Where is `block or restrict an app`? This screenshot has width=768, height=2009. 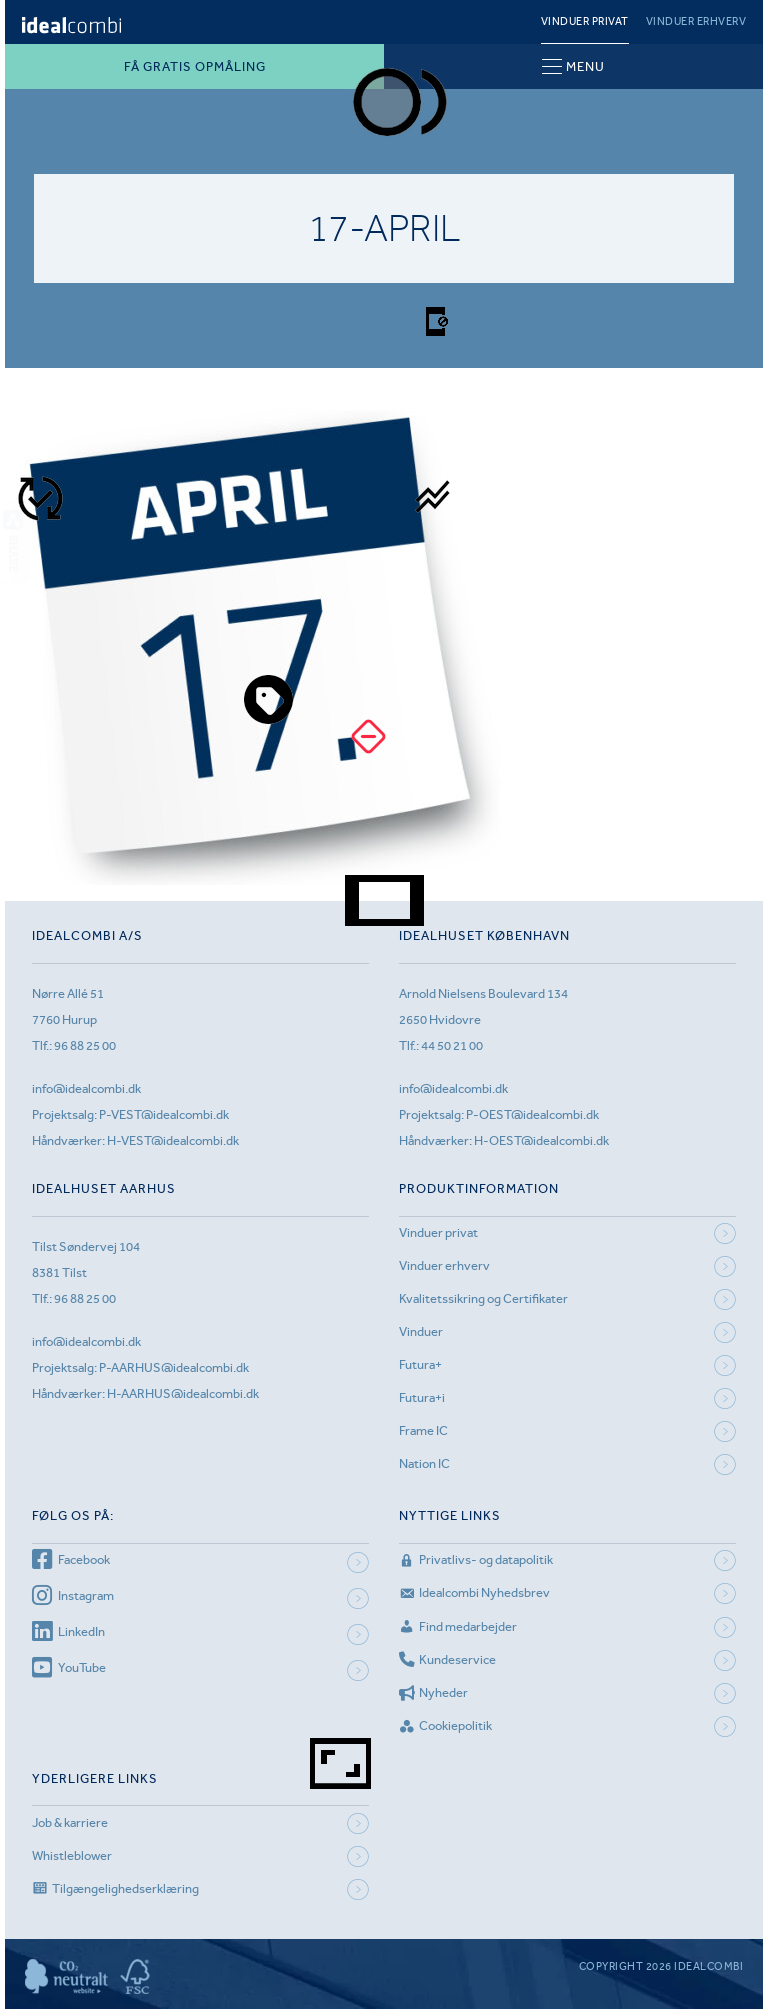
block or restrict an app is located at coordinates (435, 321).